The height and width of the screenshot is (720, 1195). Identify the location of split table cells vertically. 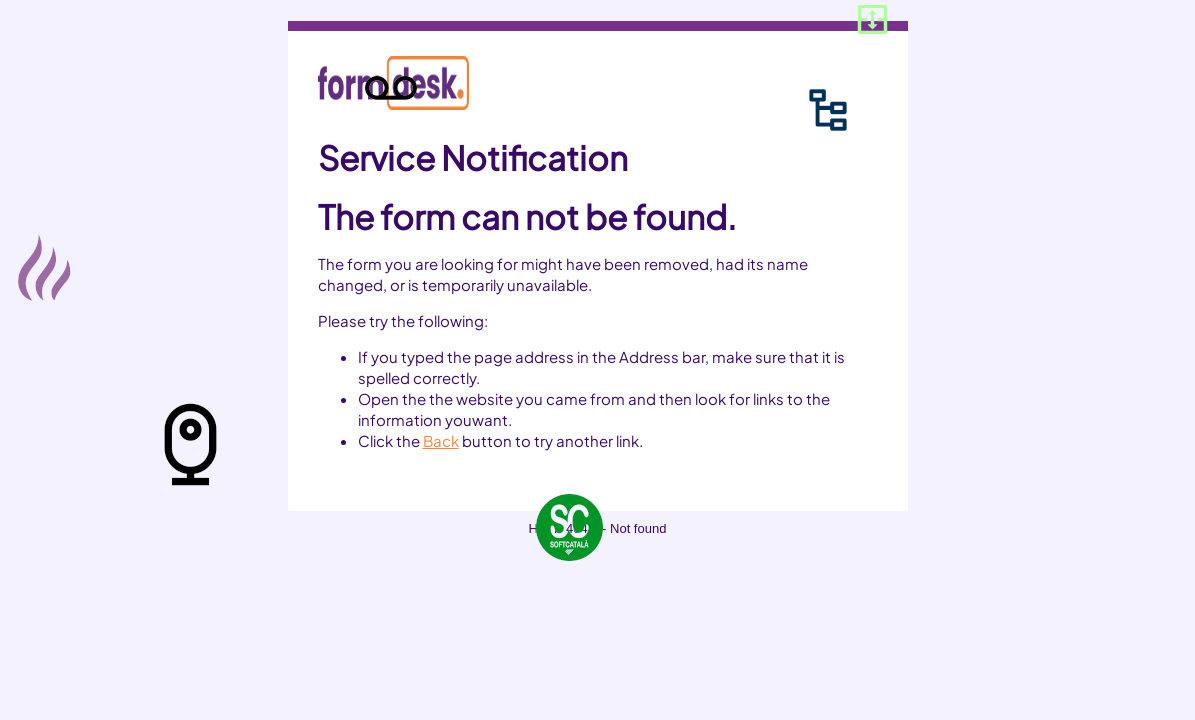
(872, 19).